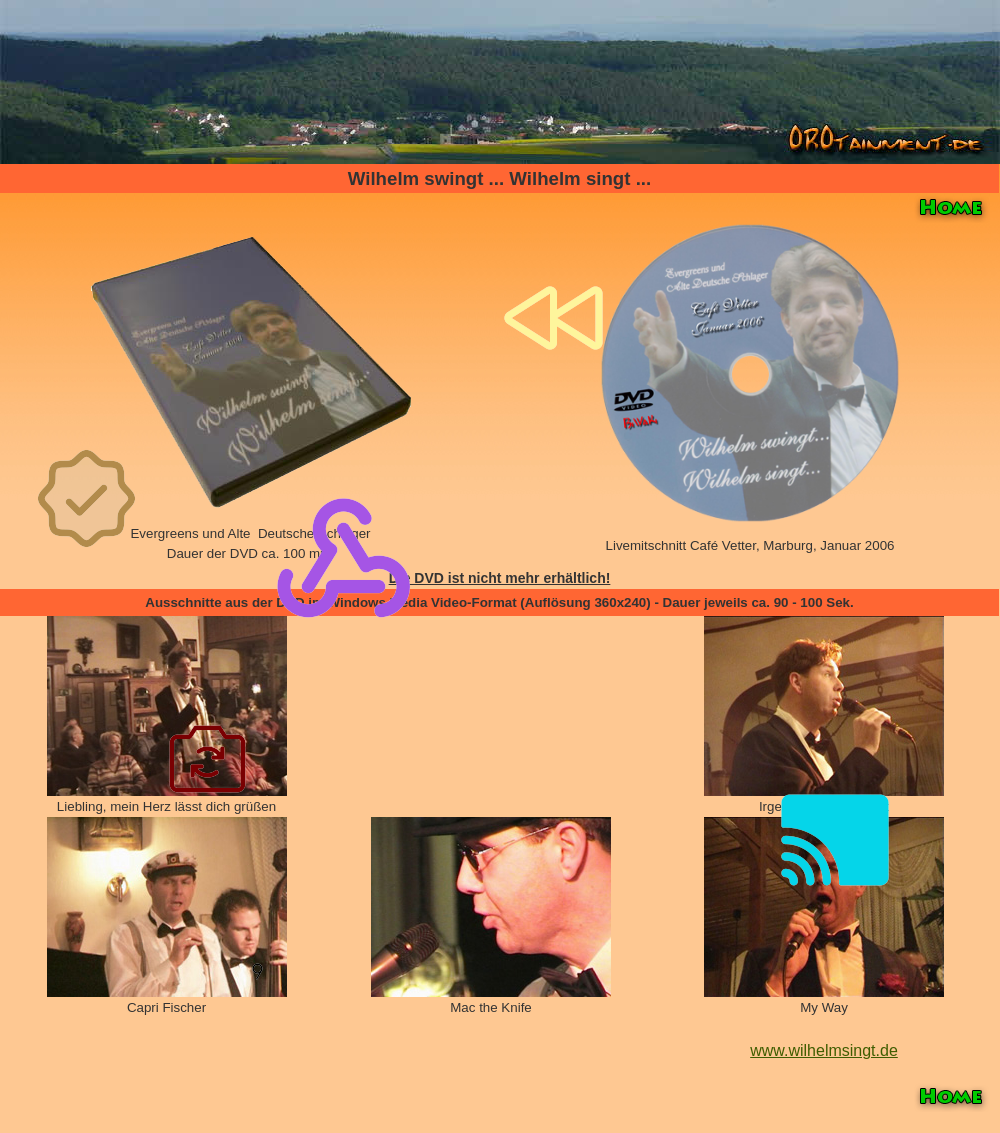 Image resolution: width=1000 pixels, height=1133 pixels. What do you see at coordinates (343, 564) in the screenshot?
I see `configure webhook integrations` at bounding box center [343, 564].